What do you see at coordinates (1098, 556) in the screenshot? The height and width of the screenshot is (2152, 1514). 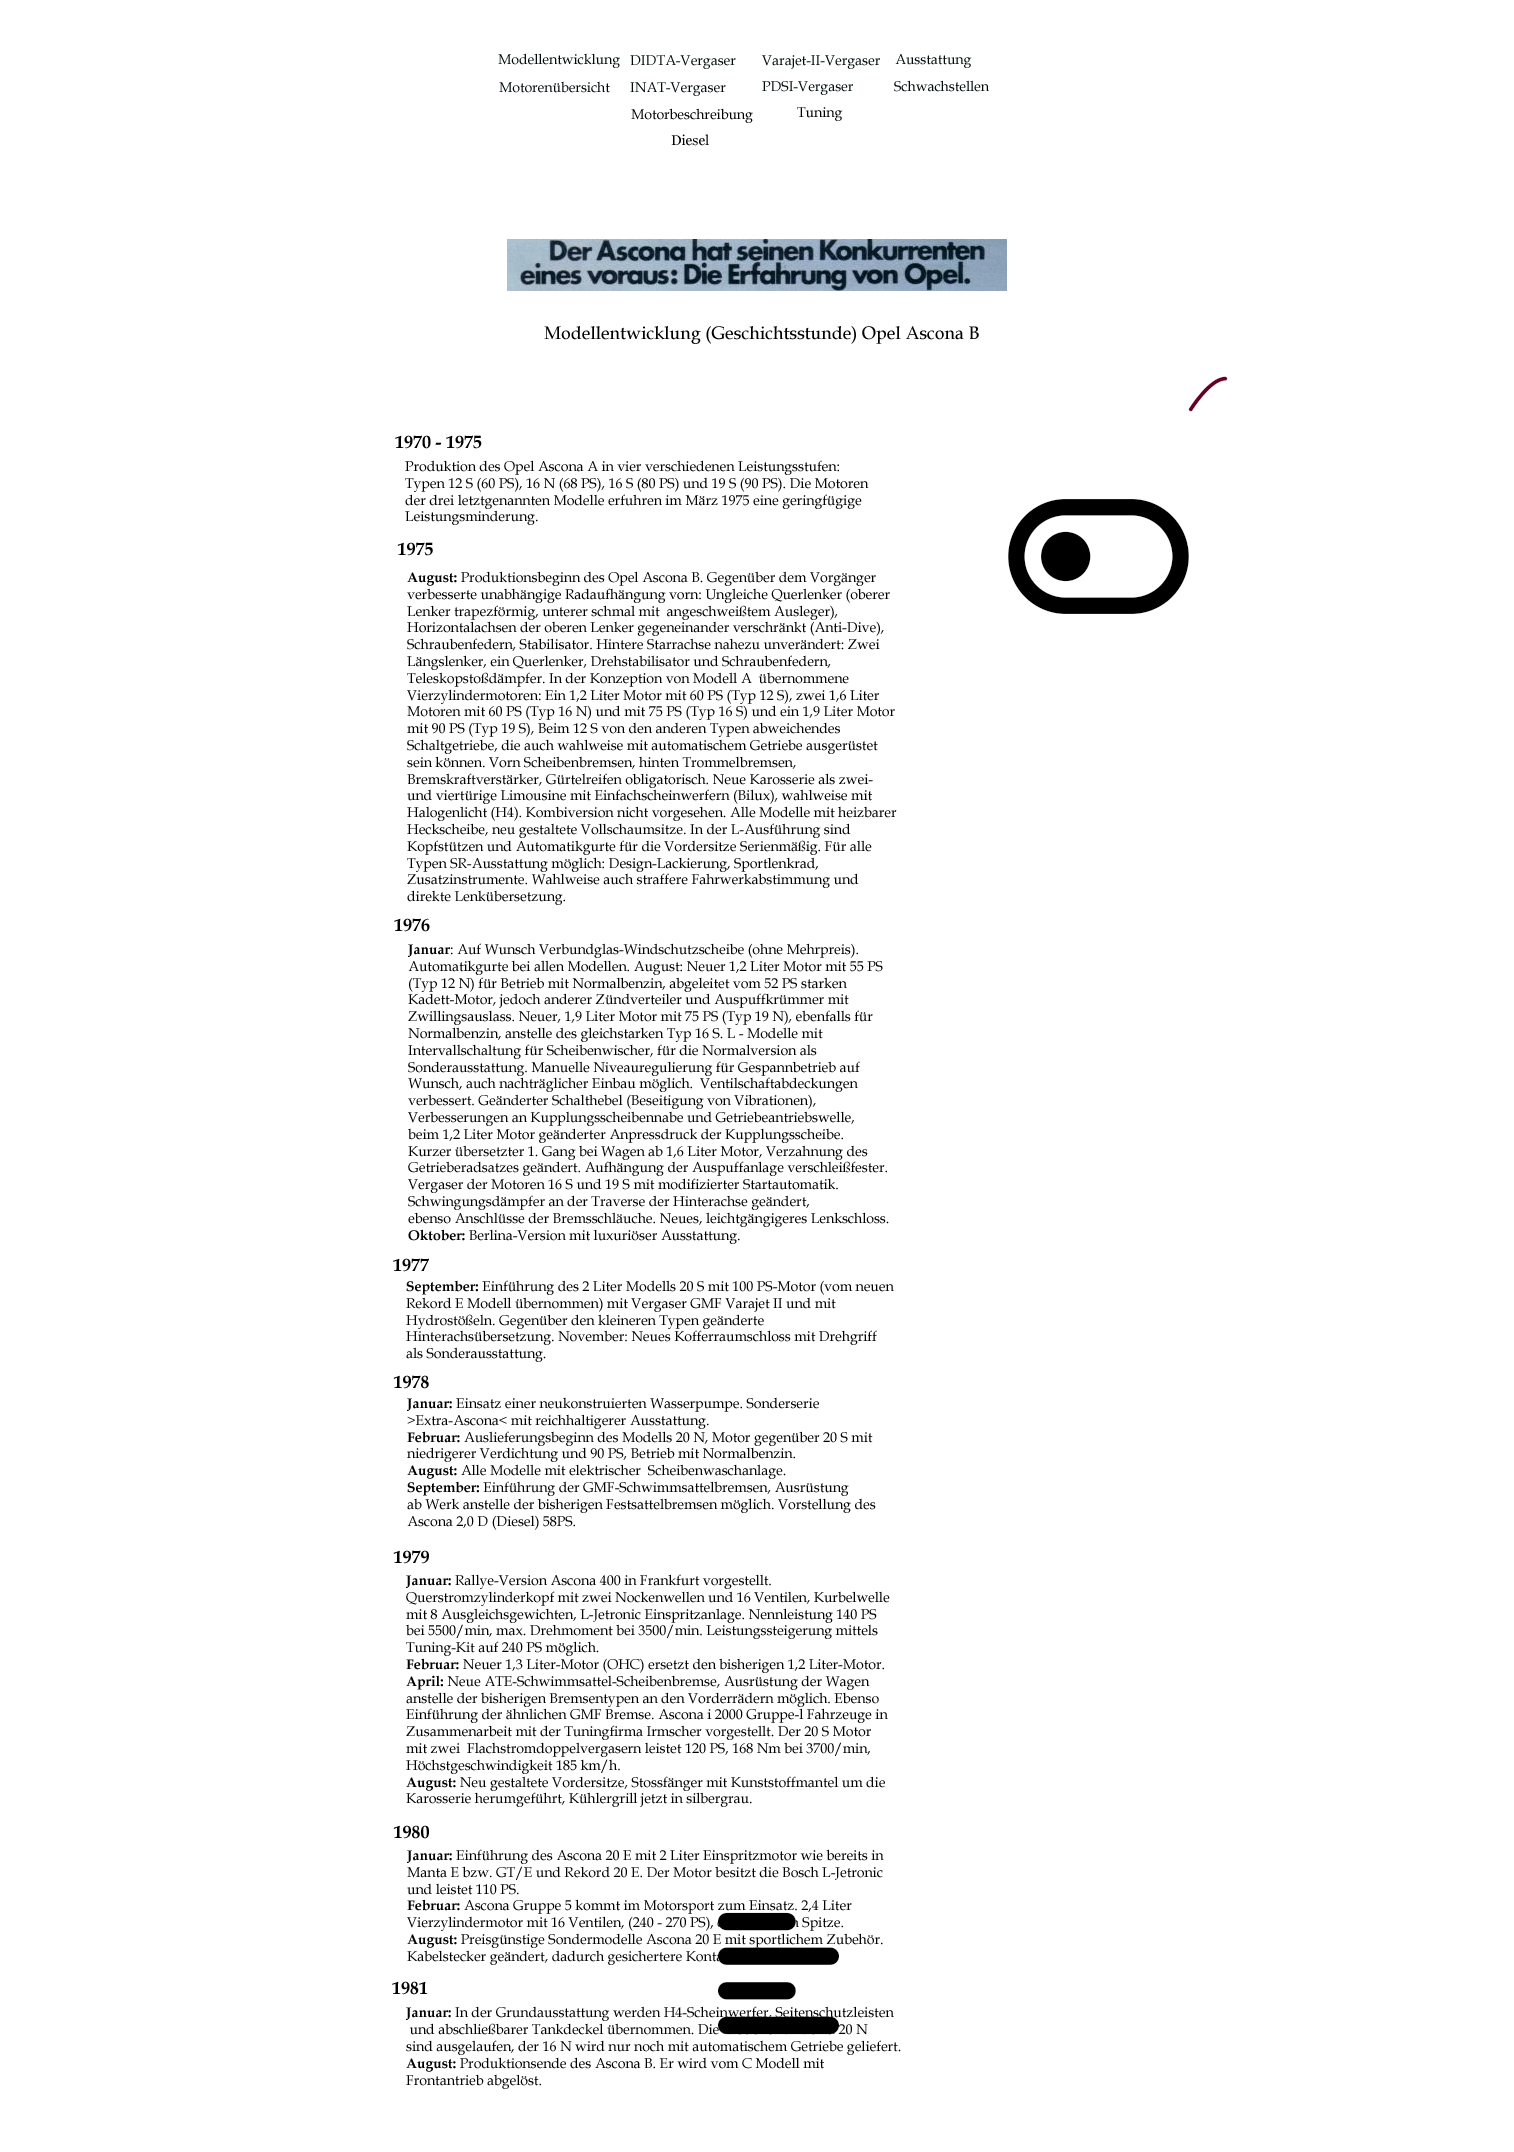 I see `toggle switch in off position` at bounding box center [1098, 556].